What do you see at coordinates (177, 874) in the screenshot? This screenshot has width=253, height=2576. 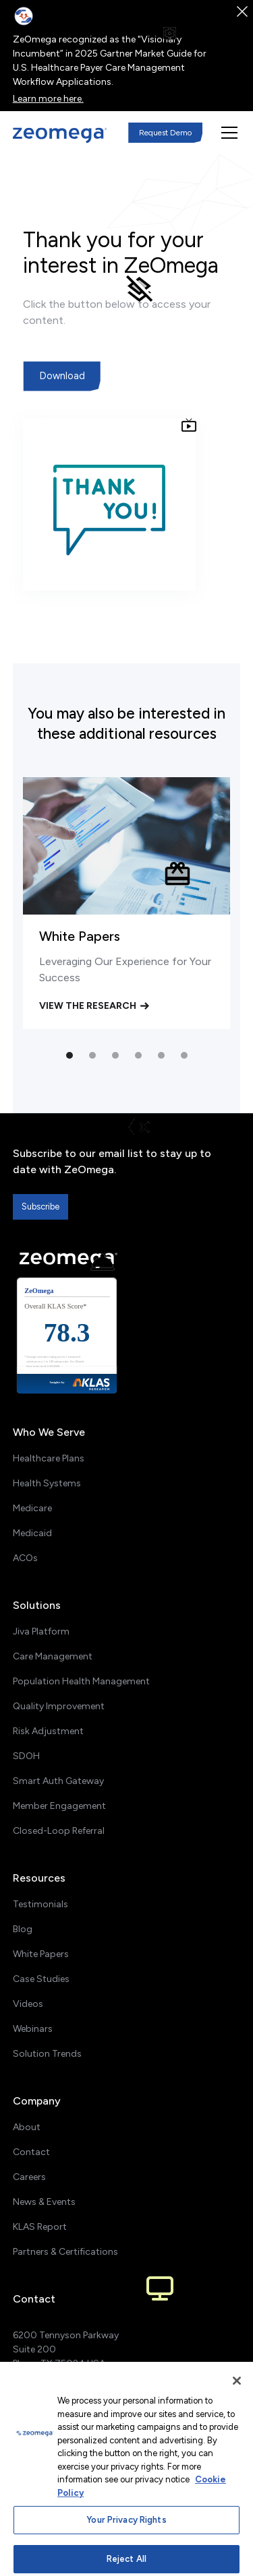 I see `view or redeem a gift card` at bounding box center [177, 874].